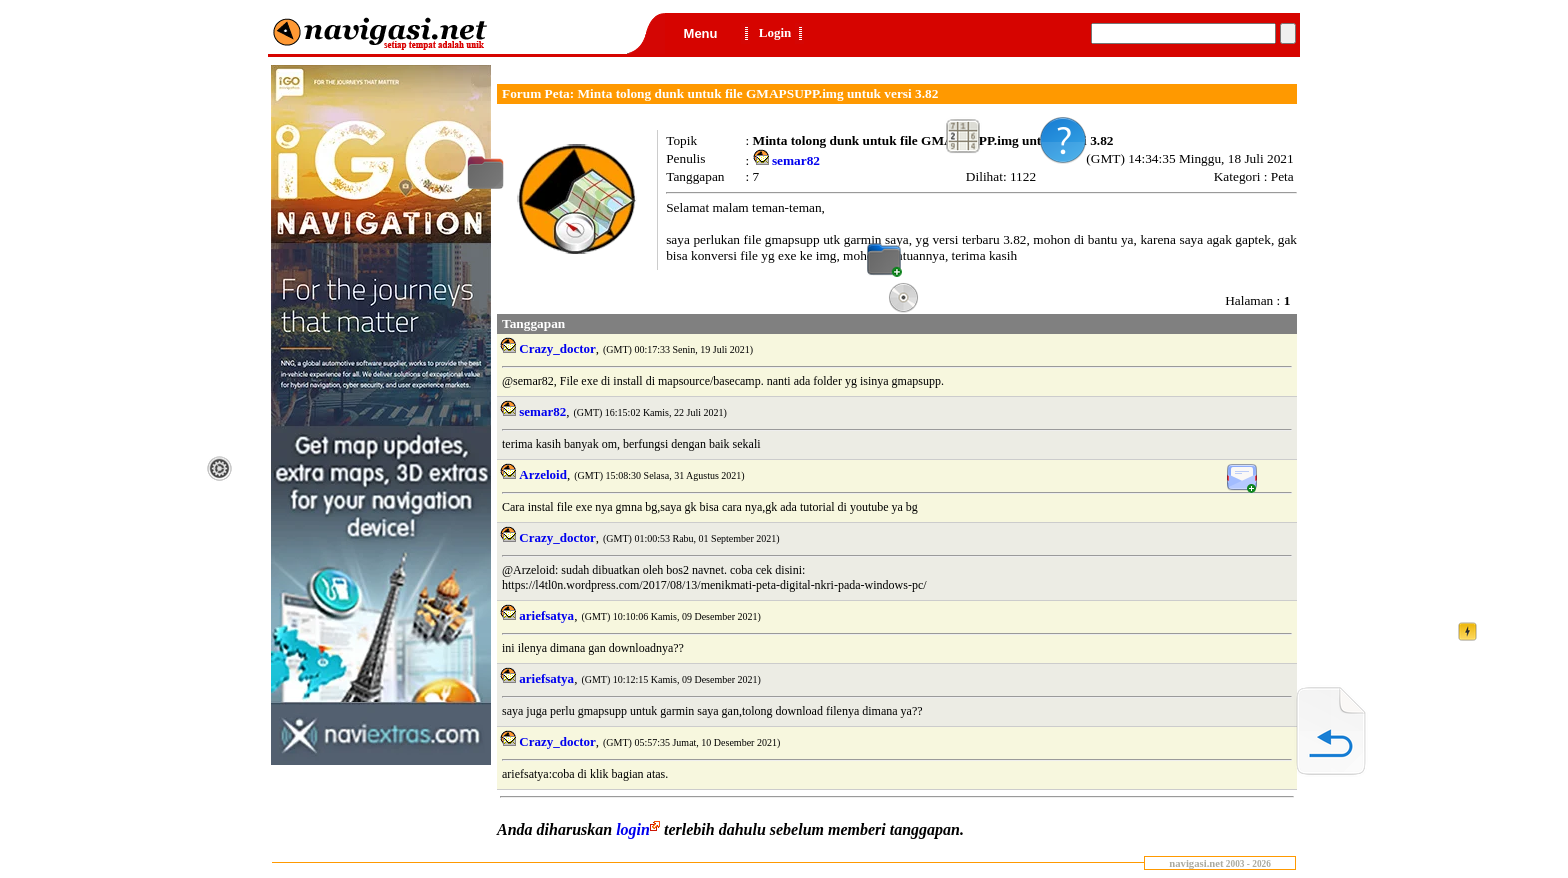 The width and height of the screenshot is (1568, 878). I want to click on access power management settings, so click(1467, 631).